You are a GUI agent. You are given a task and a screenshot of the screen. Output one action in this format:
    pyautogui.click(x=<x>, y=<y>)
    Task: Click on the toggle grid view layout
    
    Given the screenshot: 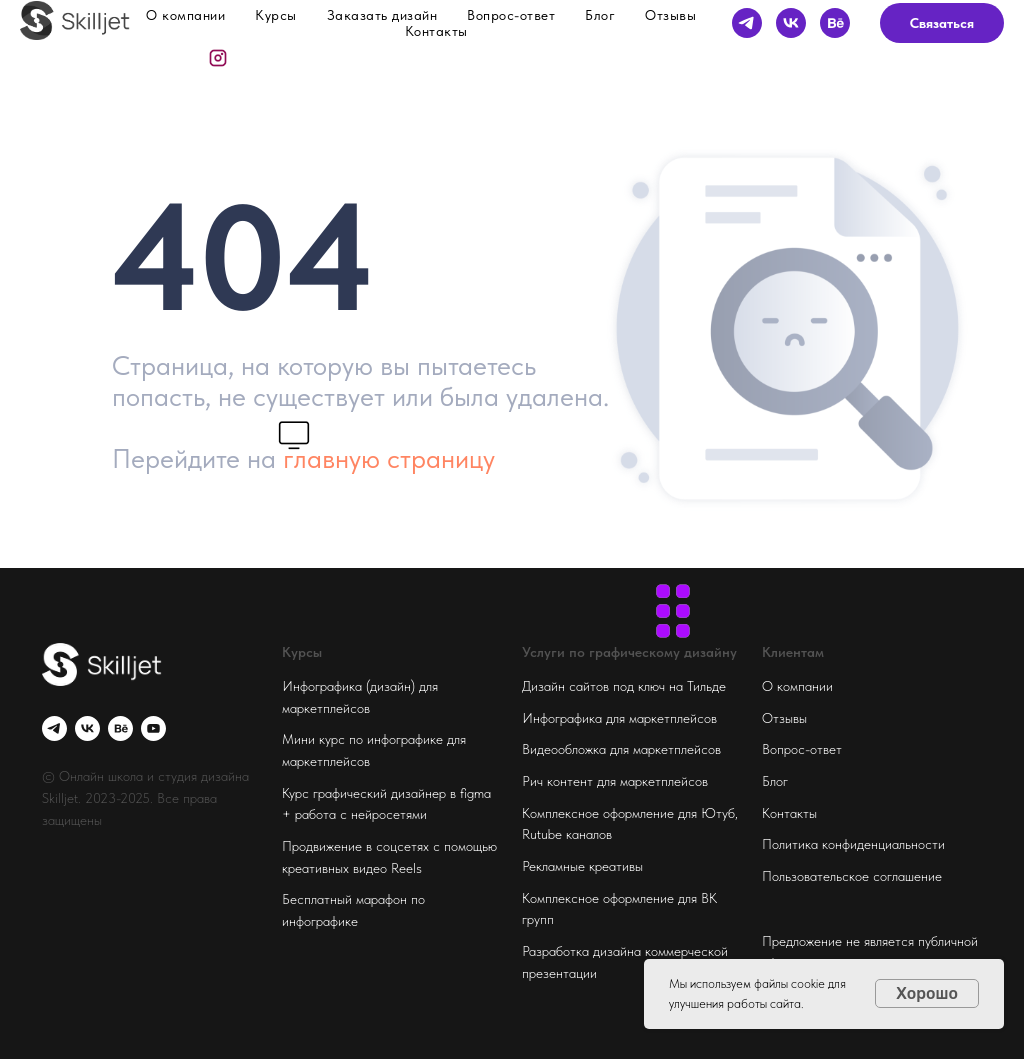 What is the action you would take?
    pyautogui.click(x=673, y=611)
    